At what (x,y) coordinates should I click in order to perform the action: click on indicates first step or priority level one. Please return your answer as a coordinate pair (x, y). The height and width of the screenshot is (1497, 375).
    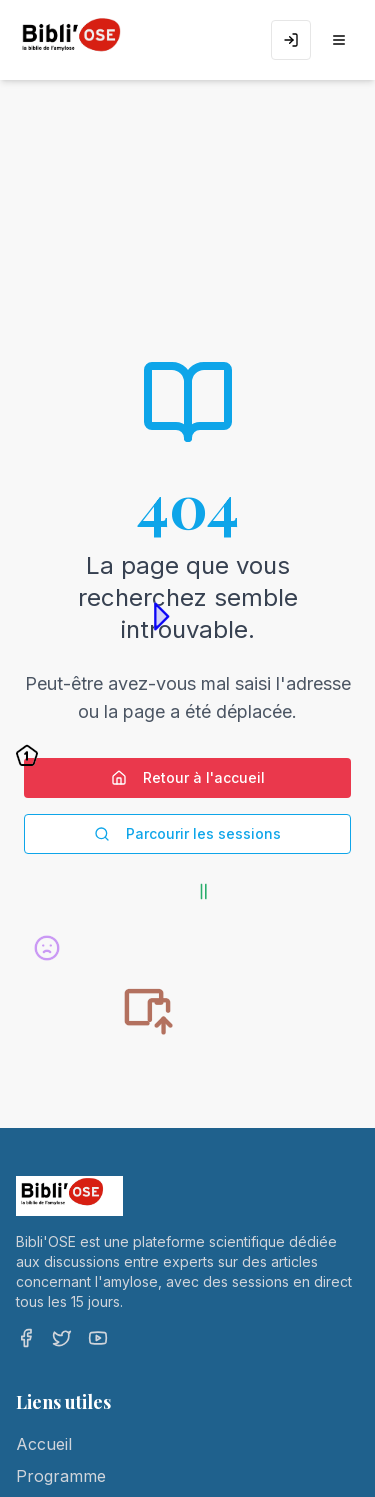
    Looking at the image, I should click on (27, 756).